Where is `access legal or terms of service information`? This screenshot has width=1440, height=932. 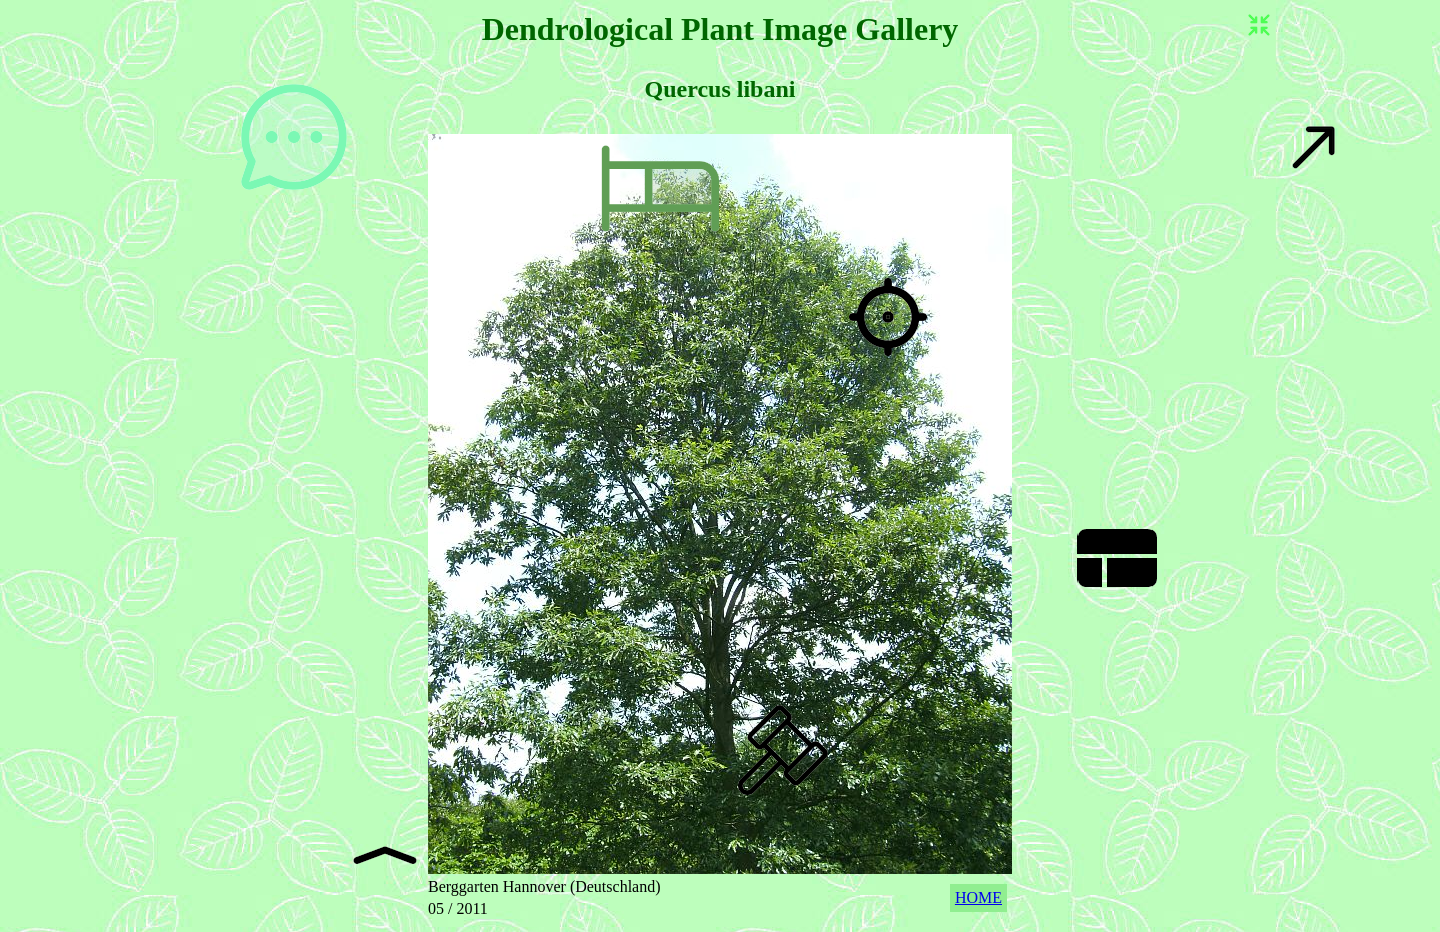
access legal or terms of service information is located at coordinates (779, 753).